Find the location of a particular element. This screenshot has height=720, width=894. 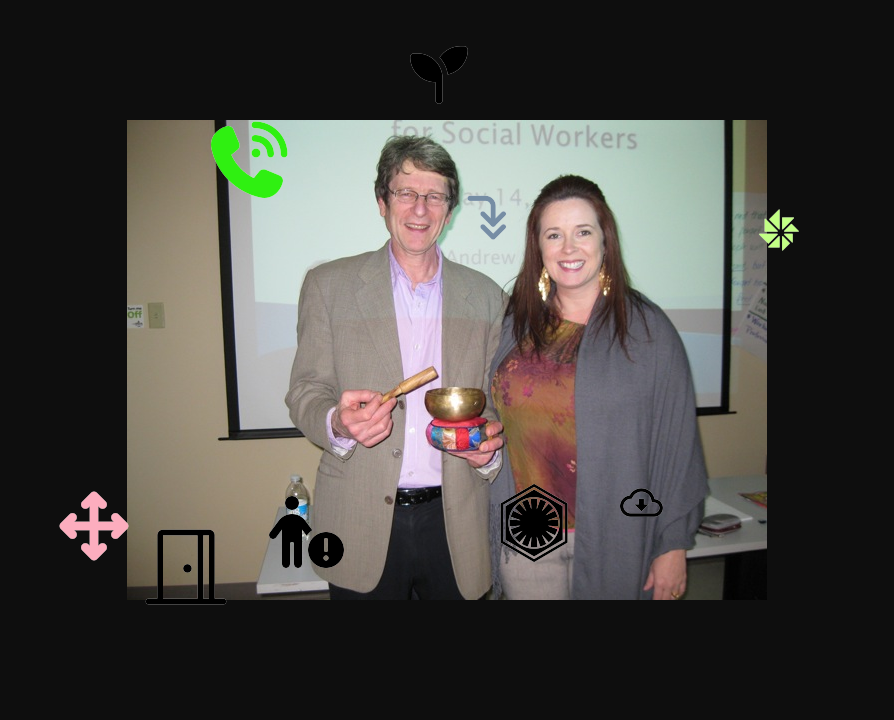

navigate to nested or sub-level content is located at coordinates (488, 219).